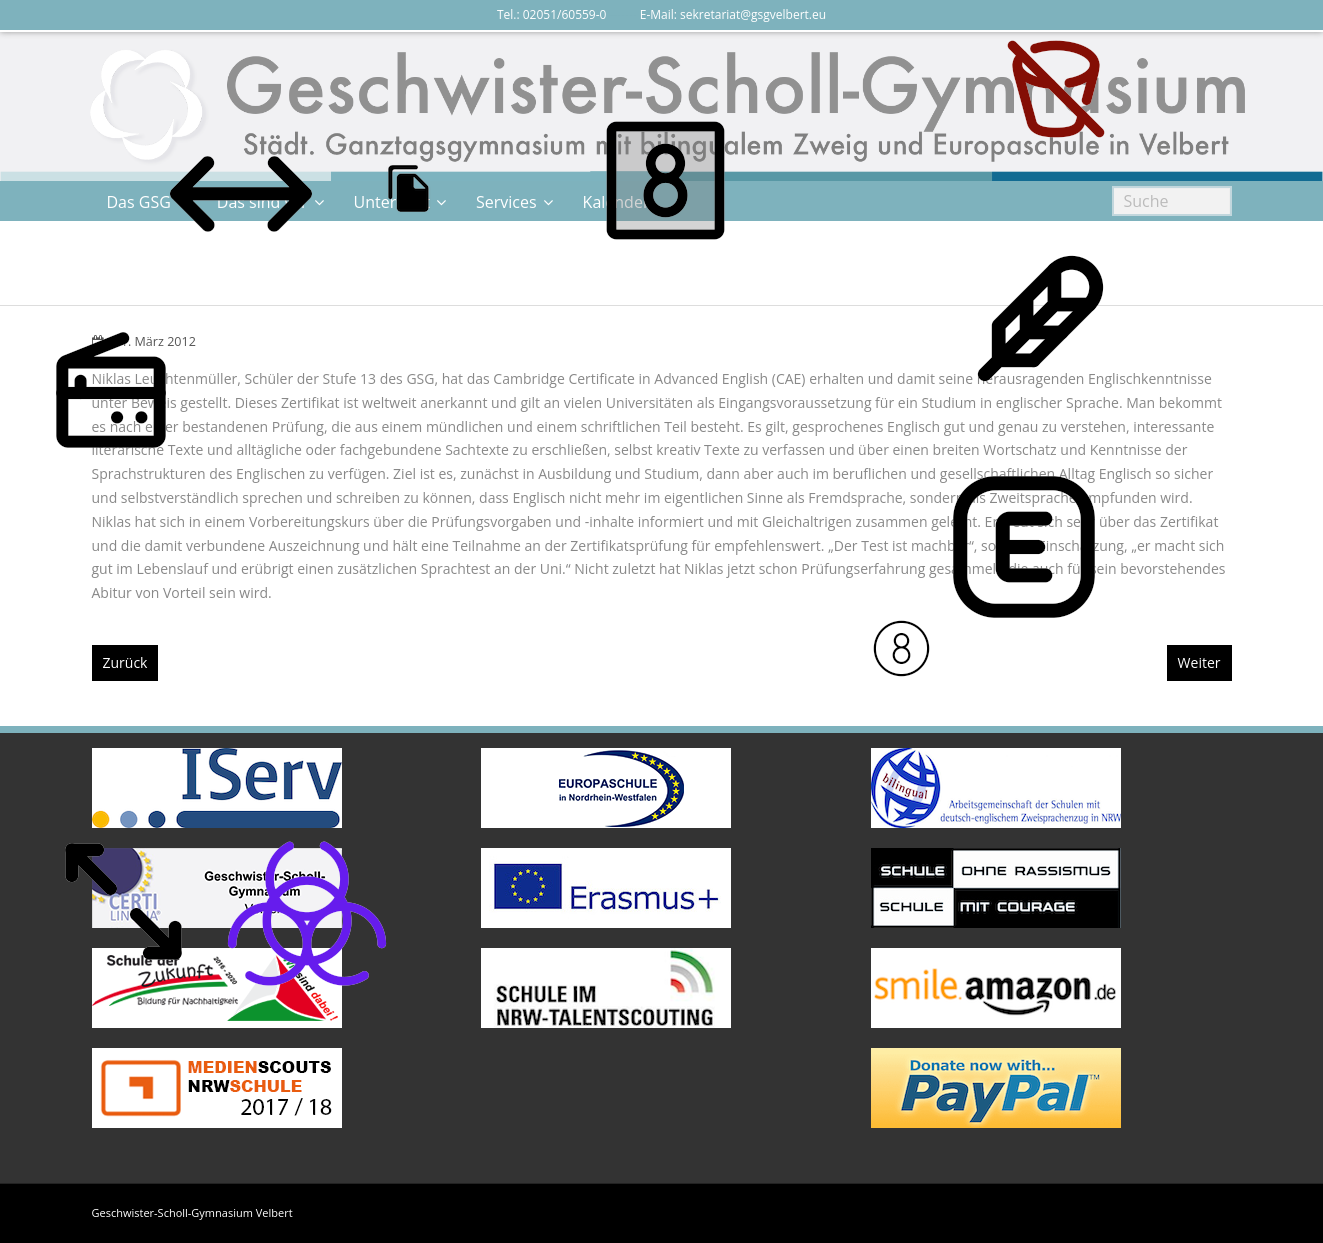  Describe the element at coordinates (307, 918) in the screenshot. I see `indicates hazardous or dangerous content` at that location.